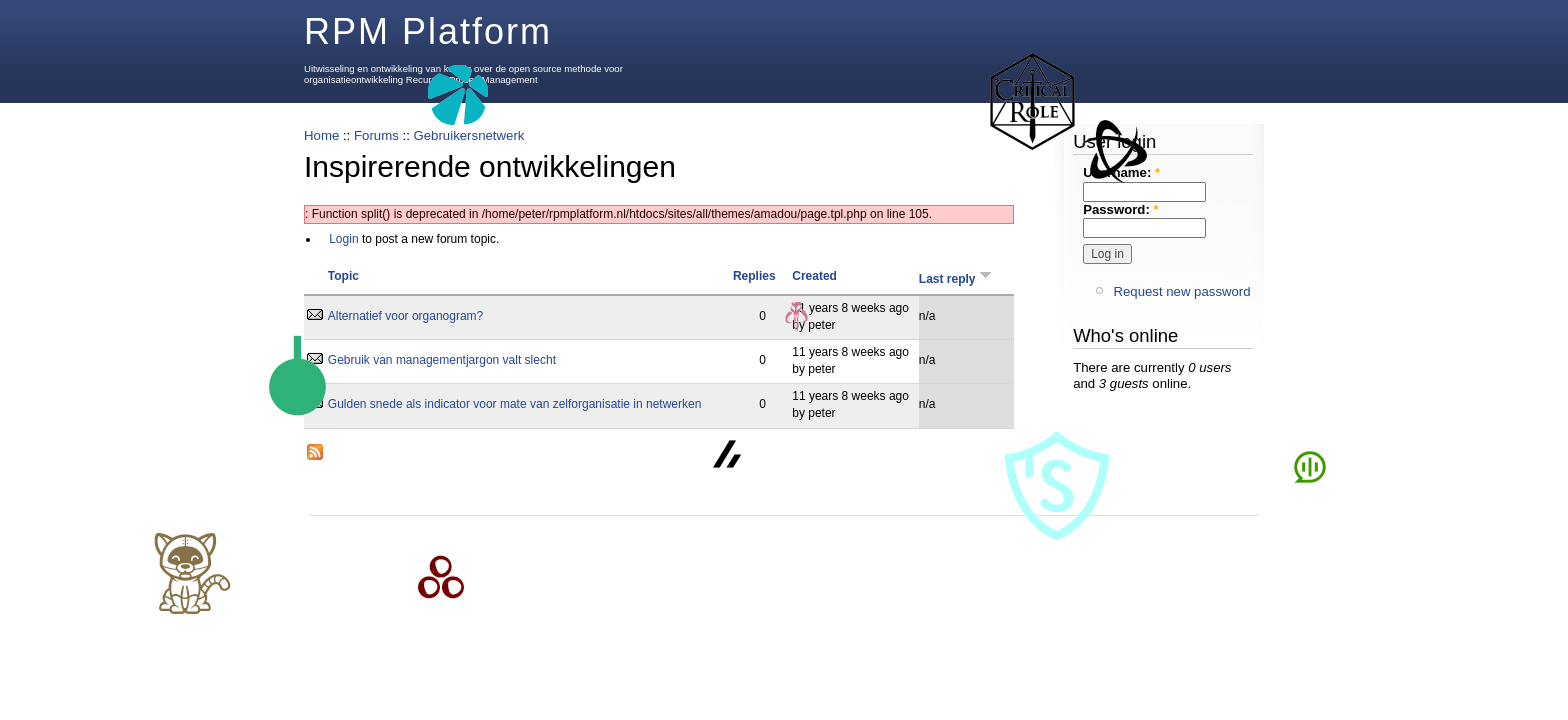  Describe the element at coordinates (796, 316) in the screenshot. I see `the mandalorian logo from star wars` at that location.